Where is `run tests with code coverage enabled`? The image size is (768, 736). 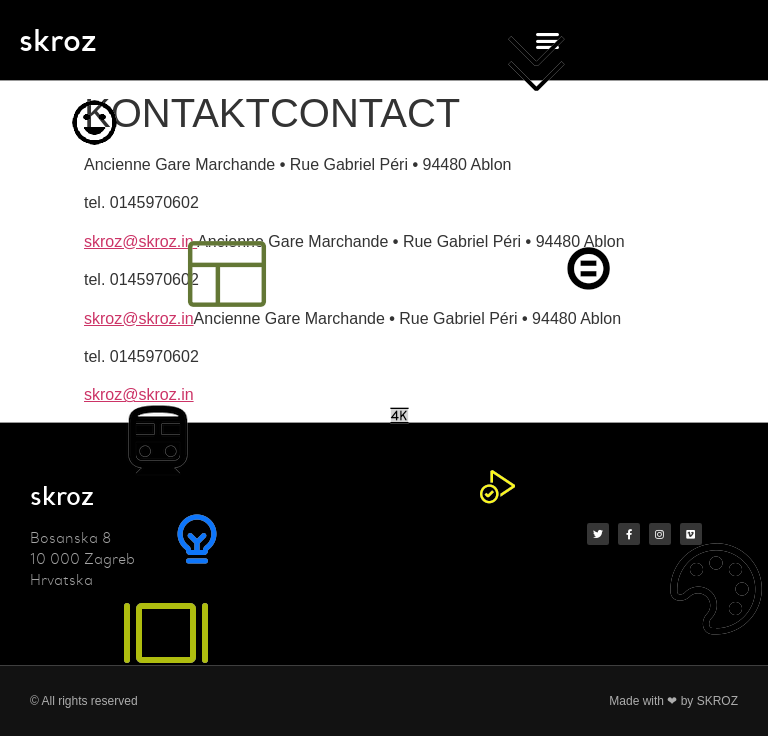 run tests with code coverage enabled is located at coordinates (498, 485).